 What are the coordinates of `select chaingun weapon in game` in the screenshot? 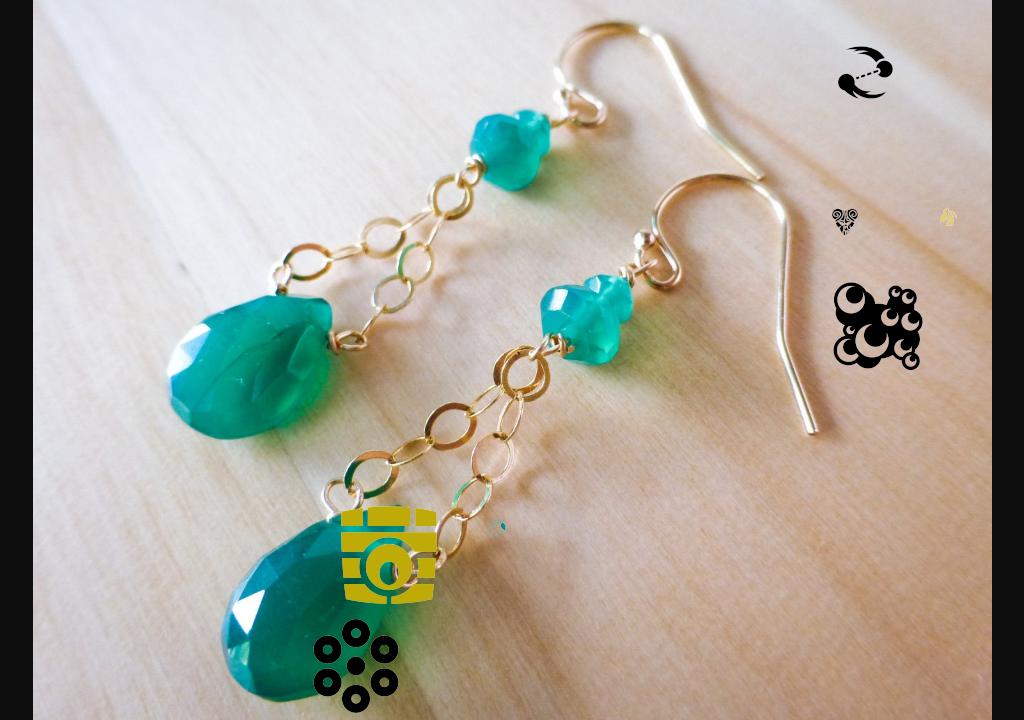 It's located at (356, 666).